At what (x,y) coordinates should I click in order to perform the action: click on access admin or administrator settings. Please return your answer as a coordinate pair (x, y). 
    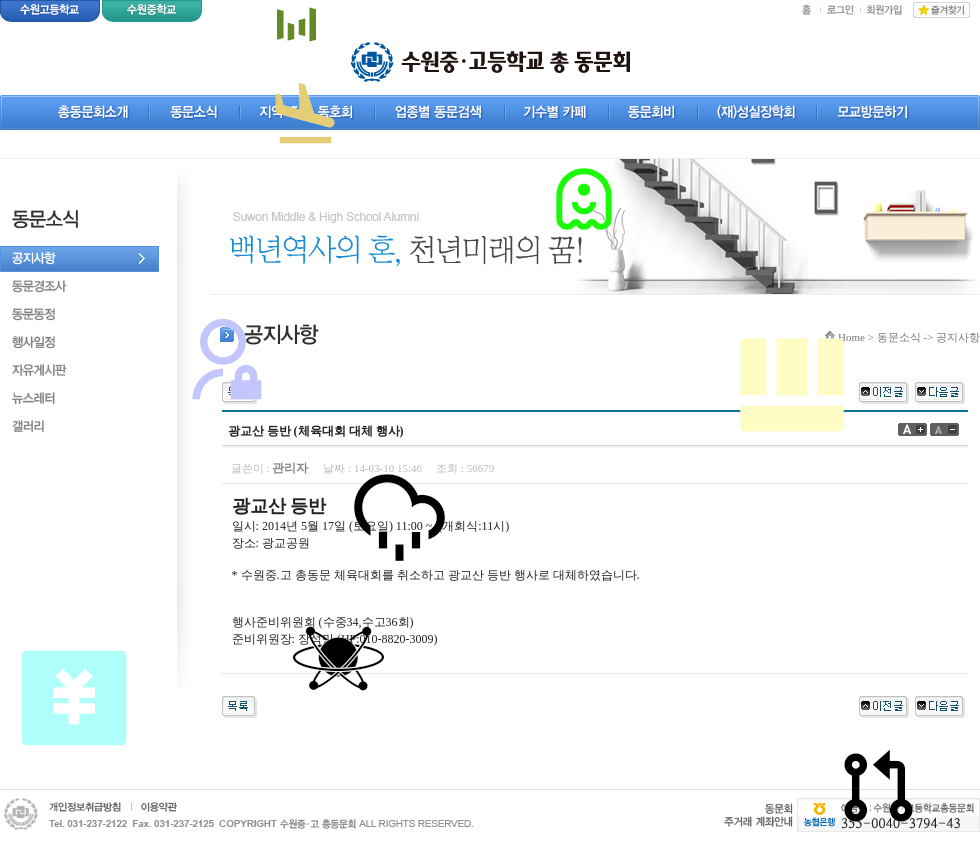
    Looking at the image, I should click on (223, 361).